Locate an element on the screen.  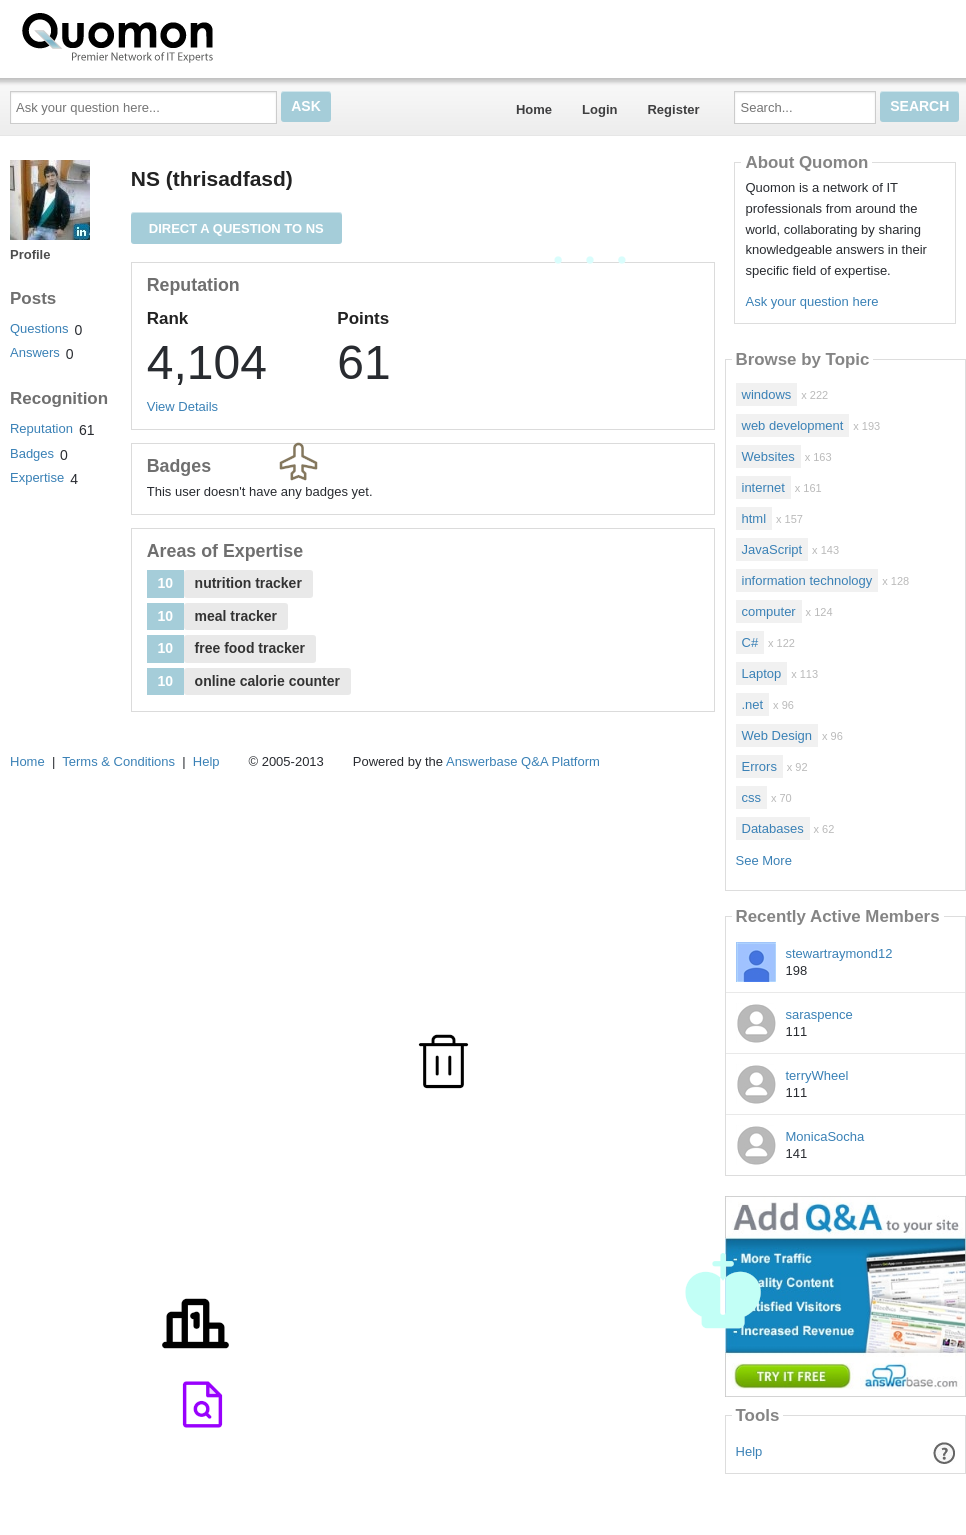
view leaderboard rankings is located at coordinates (195, 1323).